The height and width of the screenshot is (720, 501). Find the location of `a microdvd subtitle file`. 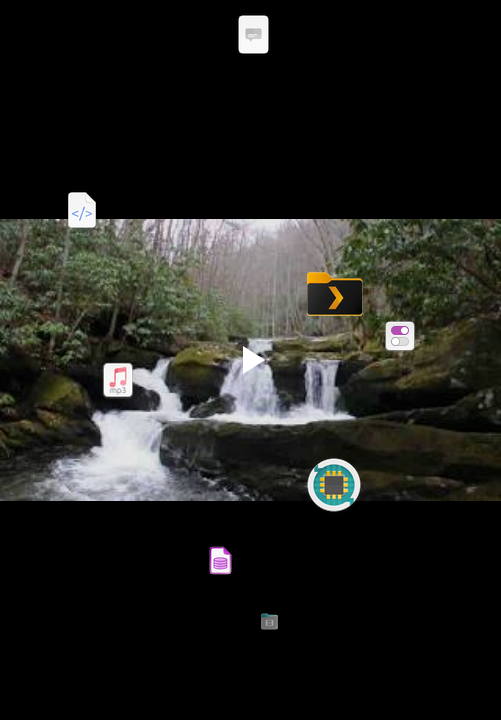

a microdvd subtitle file is located at coordinates (253, 34).